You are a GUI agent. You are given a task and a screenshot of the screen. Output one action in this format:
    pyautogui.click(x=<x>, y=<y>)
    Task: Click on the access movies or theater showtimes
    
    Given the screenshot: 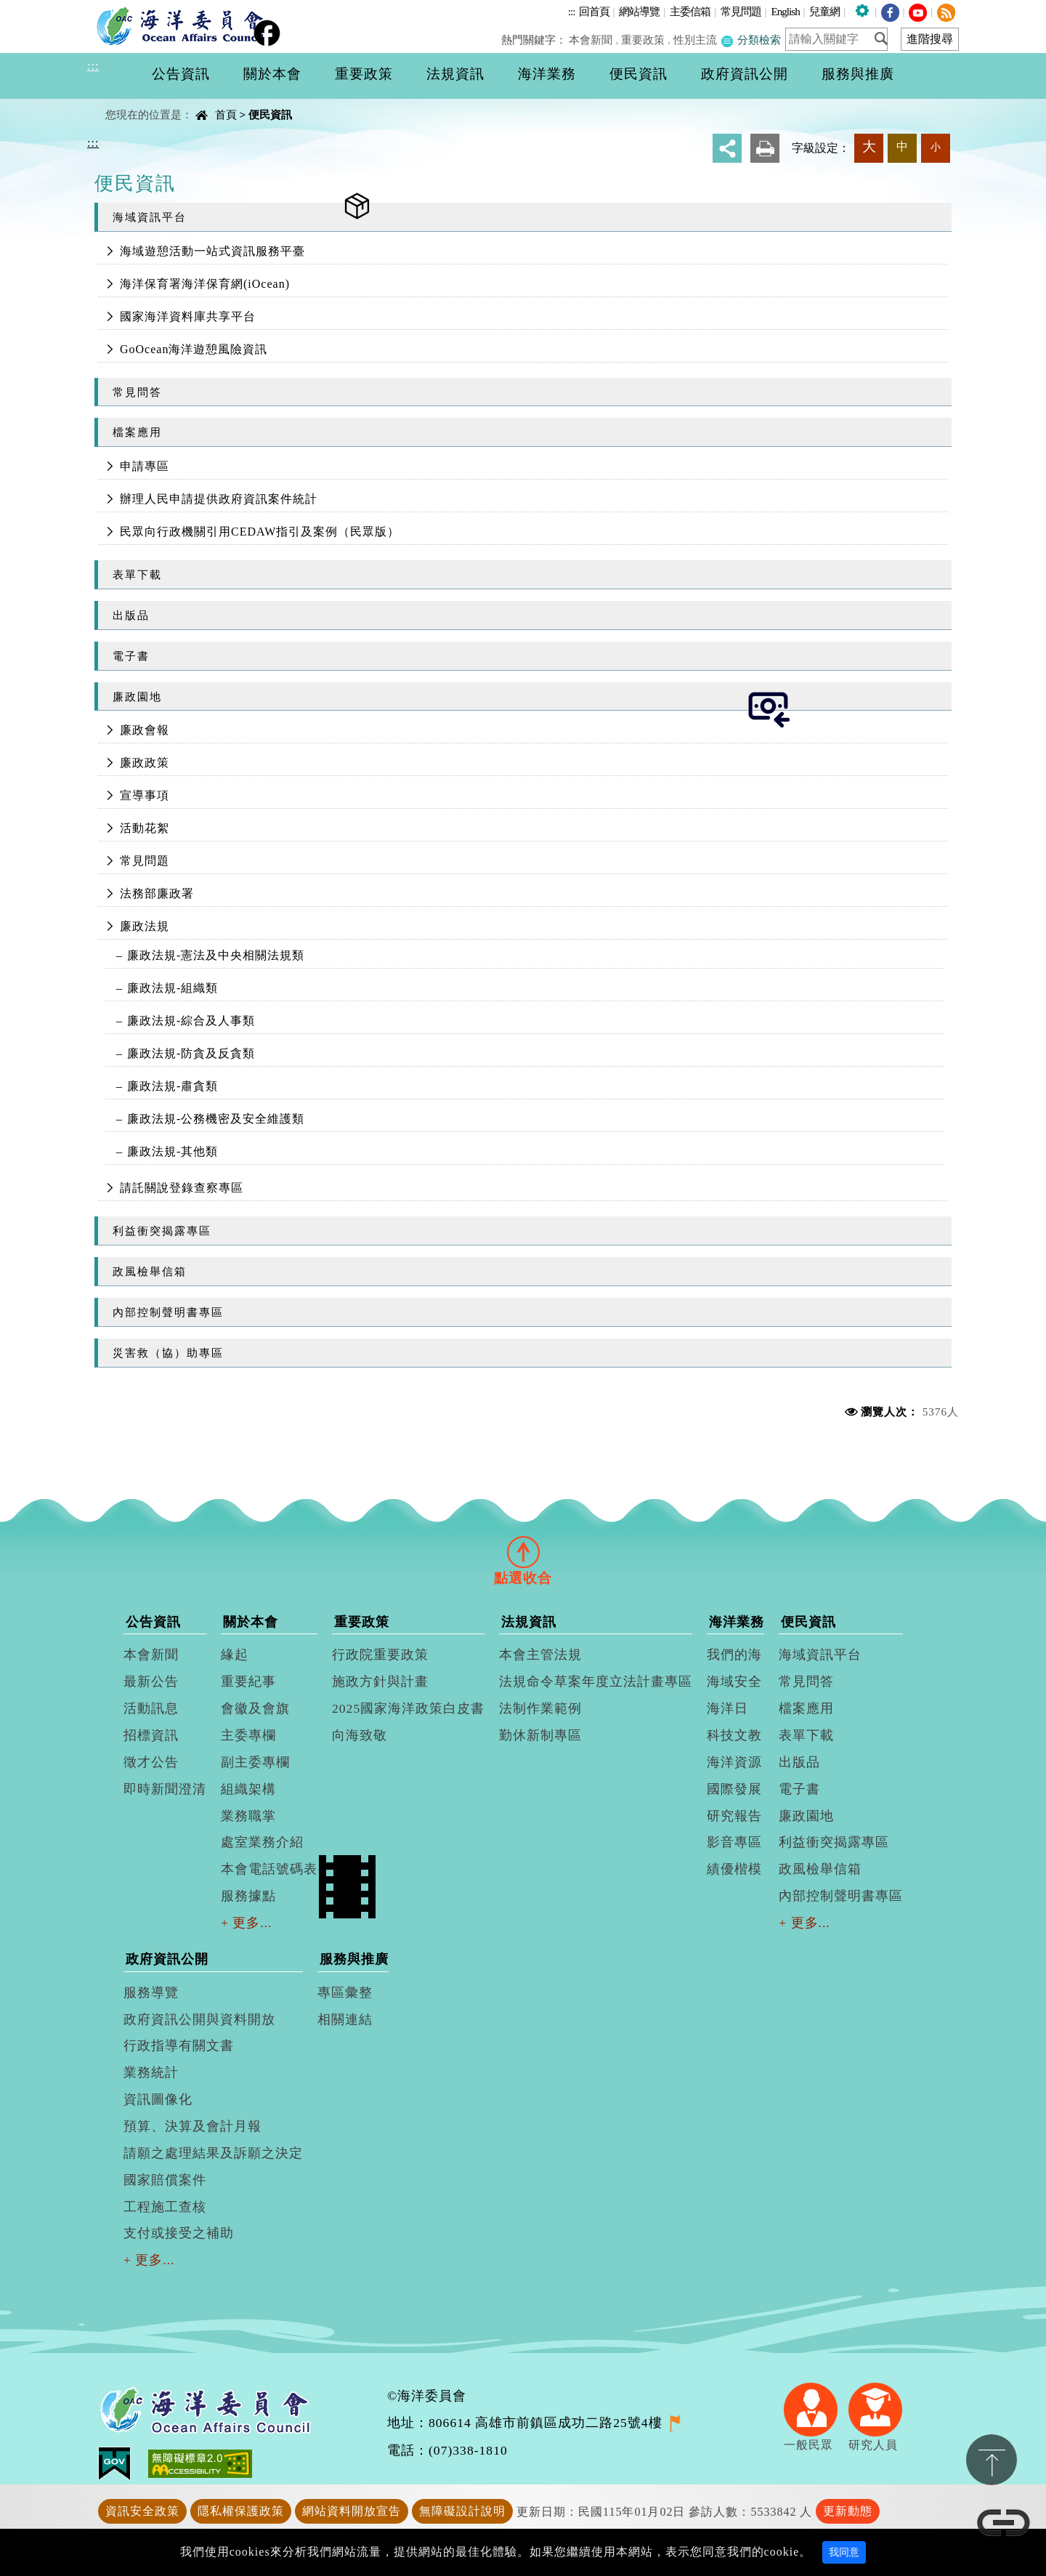 What is the action you would take?
    pyautogui.click(x=347, y=1887)
    